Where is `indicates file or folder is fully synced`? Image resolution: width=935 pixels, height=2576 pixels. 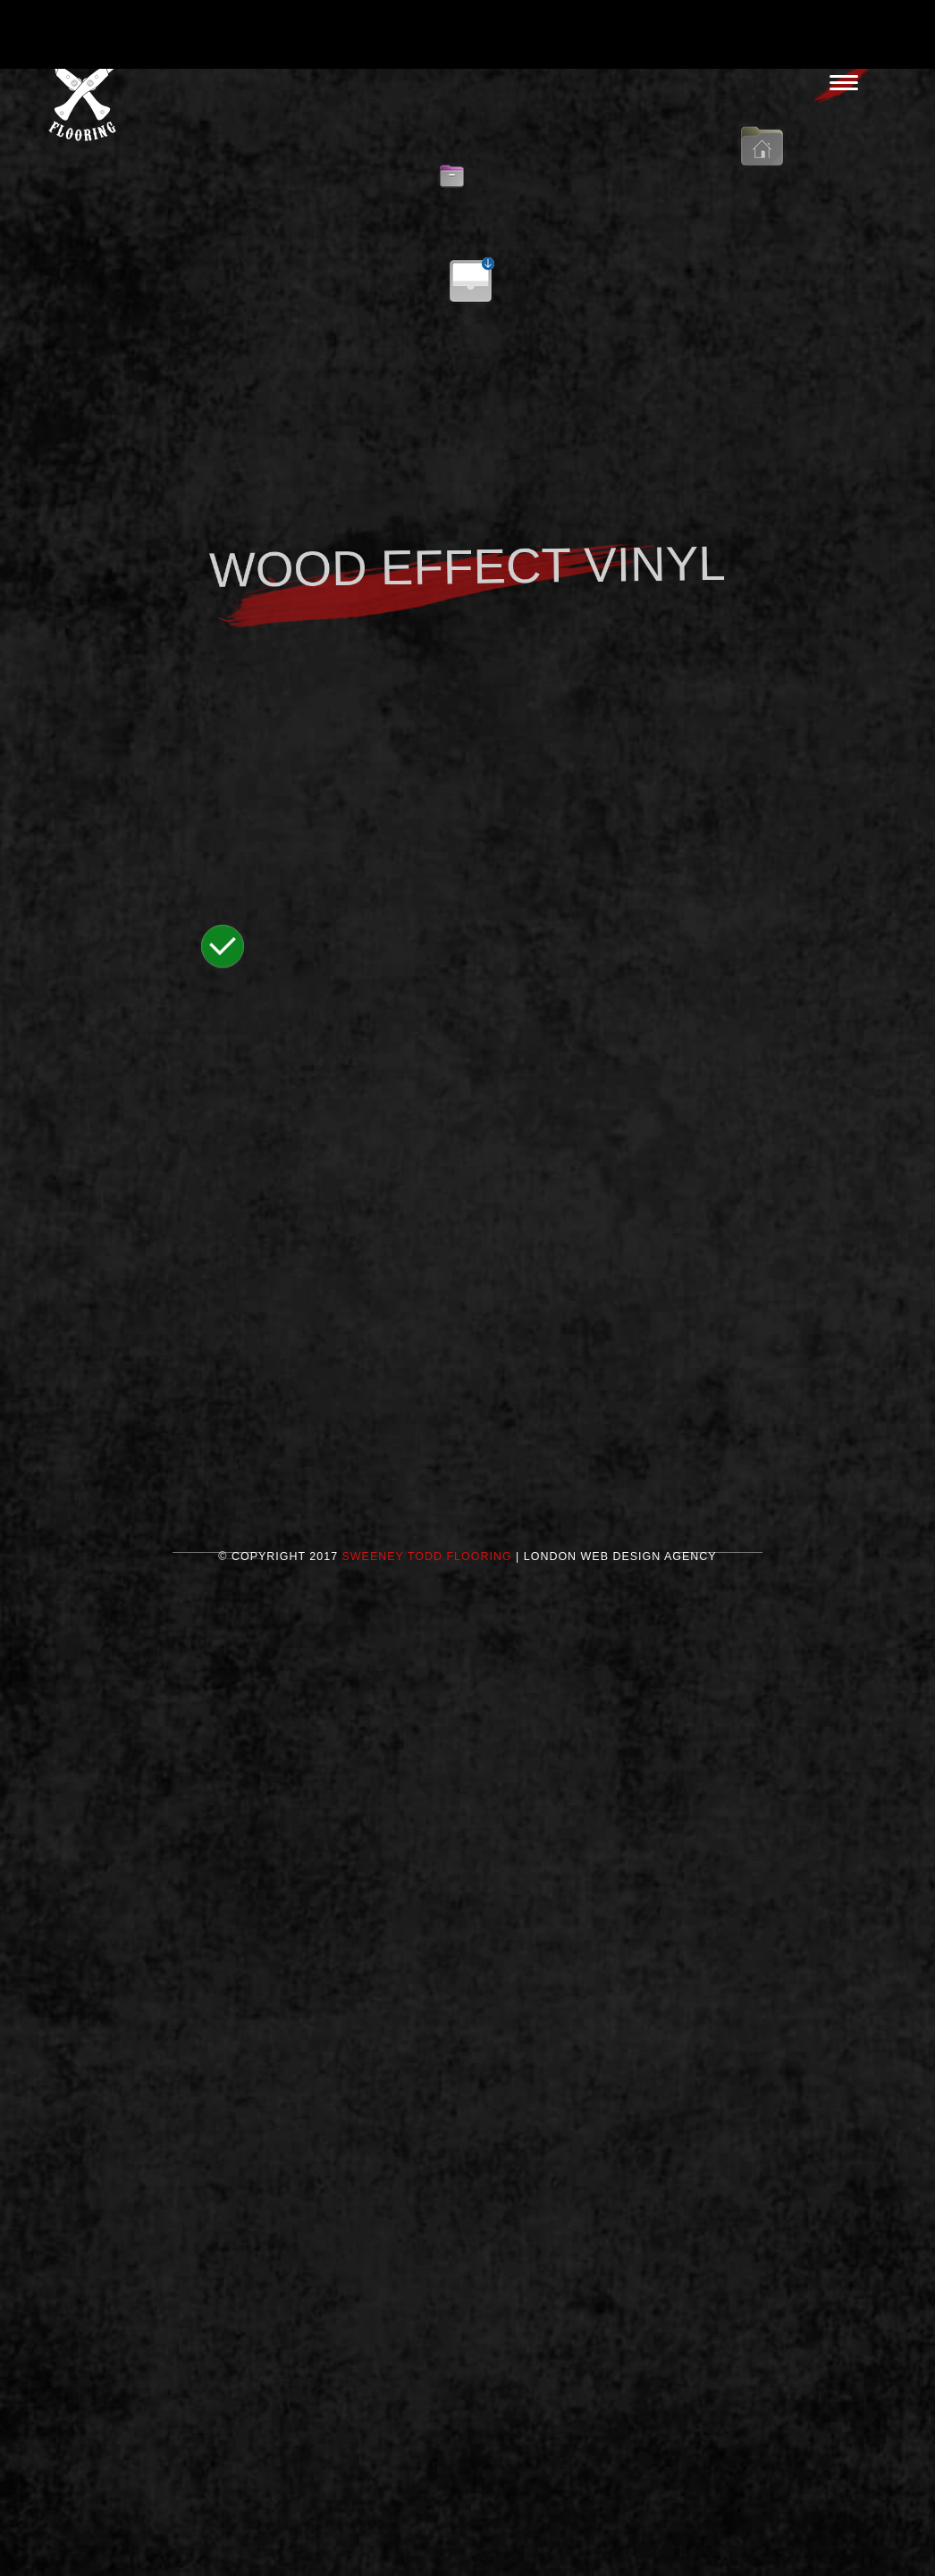
indicates file or folder is fully synced is located at coordinates (223, 946).